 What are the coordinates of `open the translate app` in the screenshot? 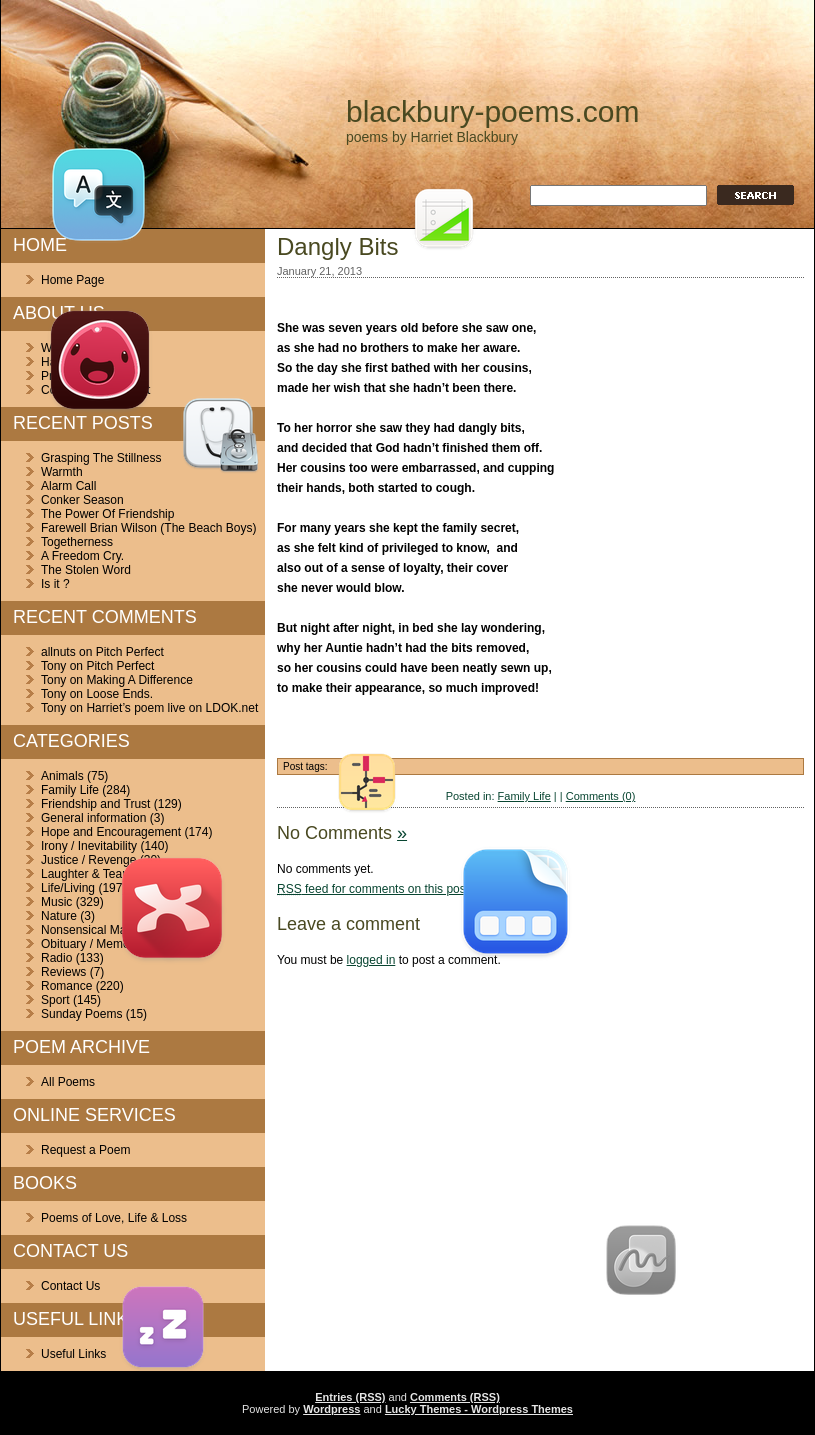 It's located at (98, 194).